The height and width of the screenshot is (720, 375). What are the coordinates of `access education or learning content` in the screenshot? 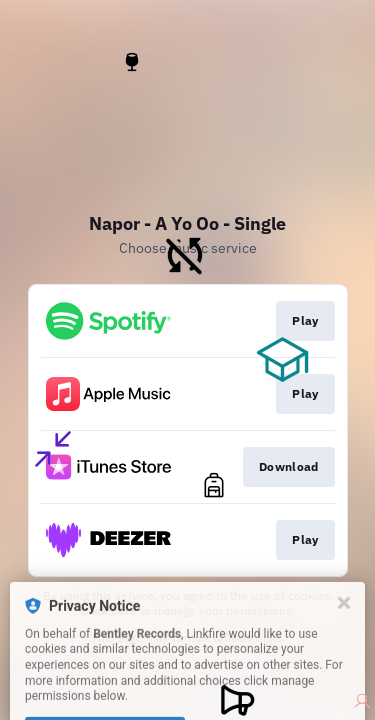 It's located at (282, 359).